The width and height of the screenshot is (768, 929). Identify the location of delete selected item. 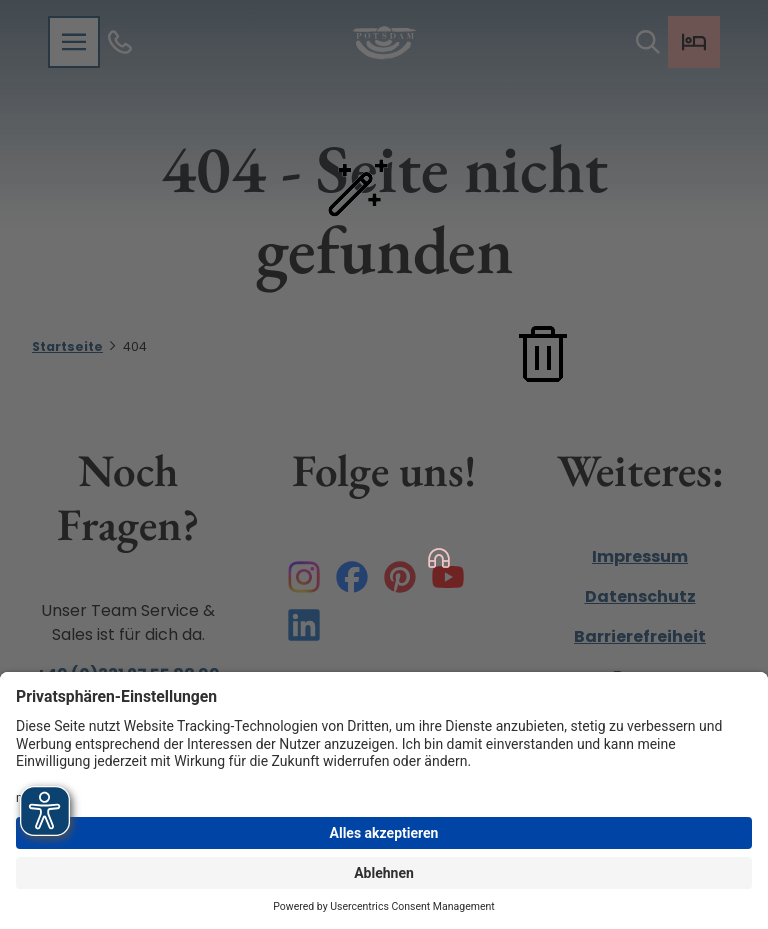
(543, 354).